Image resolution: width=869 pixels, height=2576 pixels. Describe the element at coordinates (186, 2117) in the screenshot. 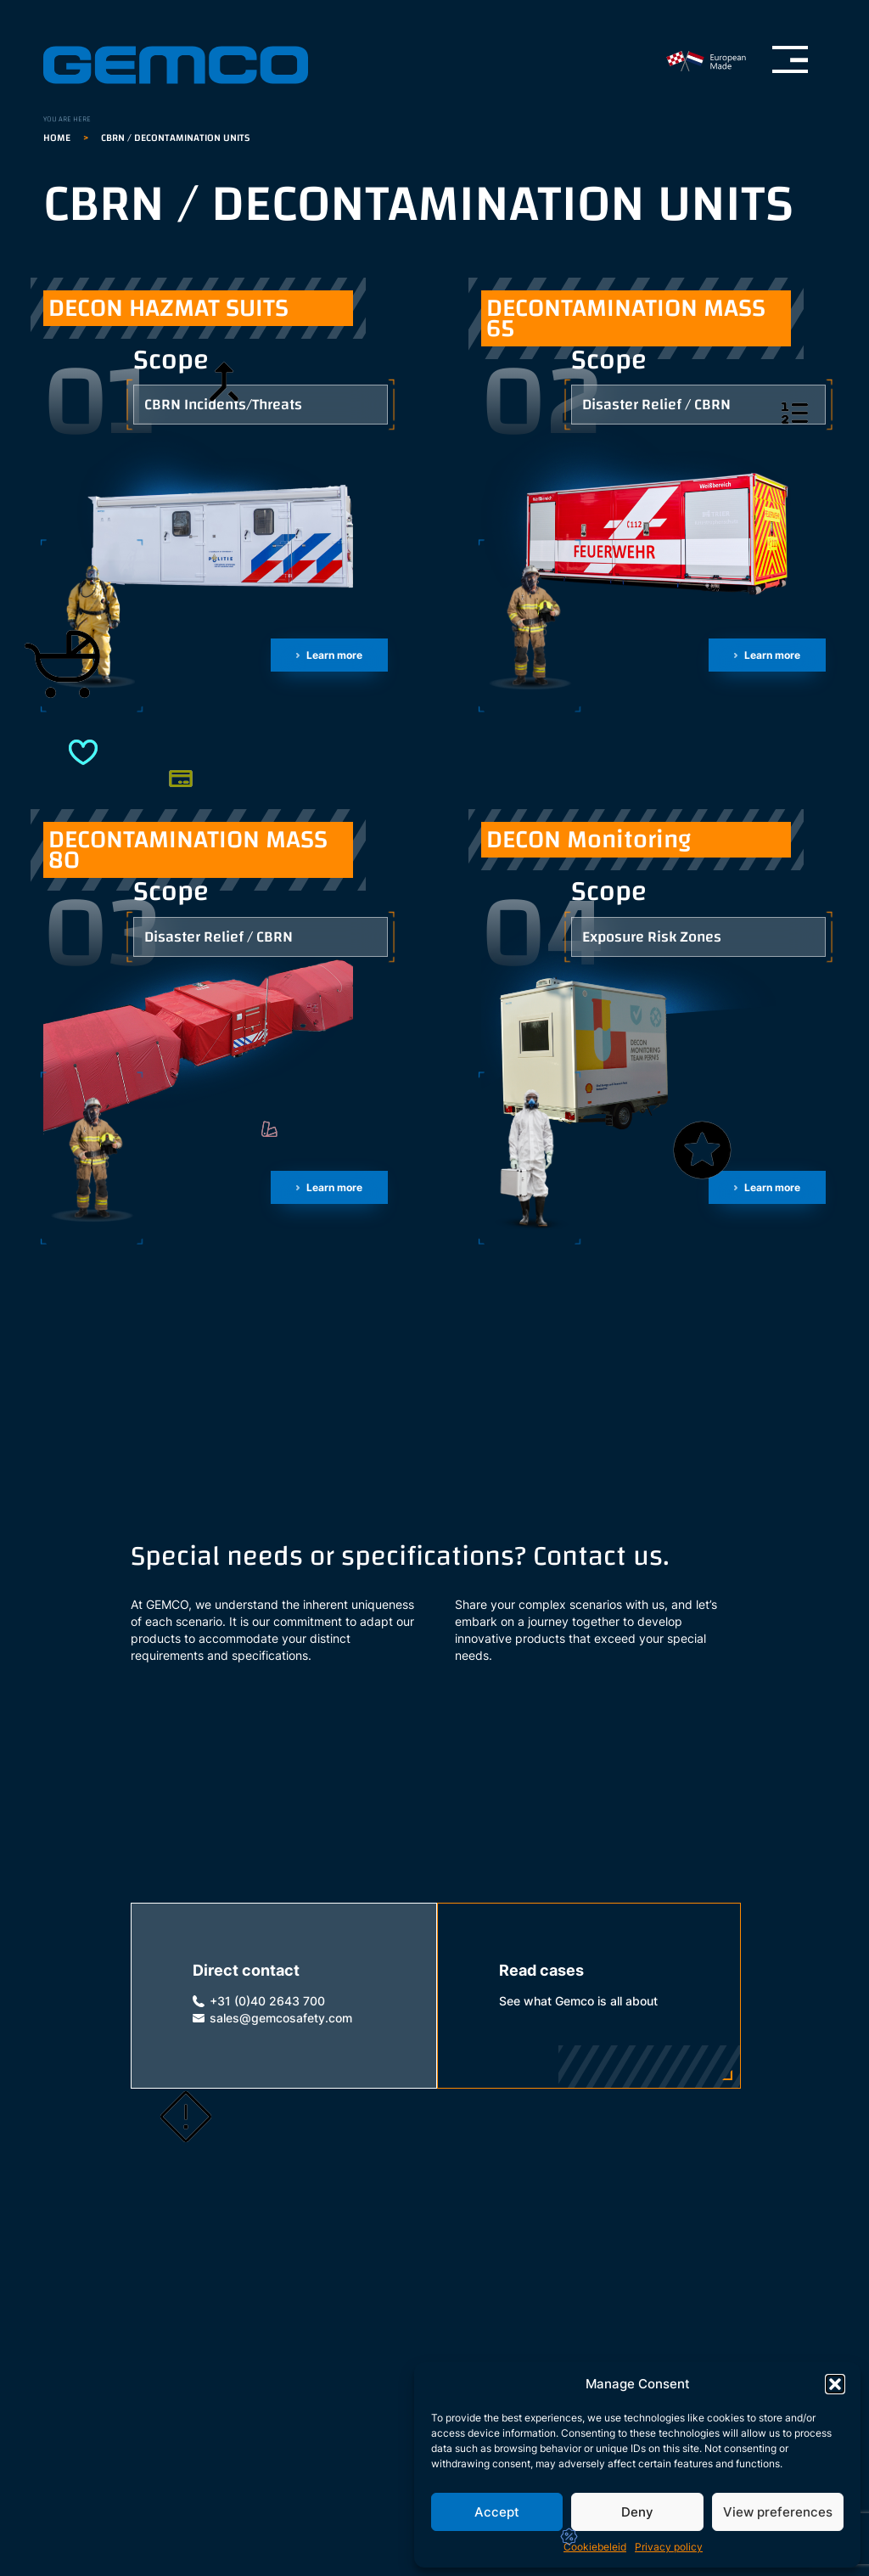

I see `indicates a warning or caution alert` at that location.